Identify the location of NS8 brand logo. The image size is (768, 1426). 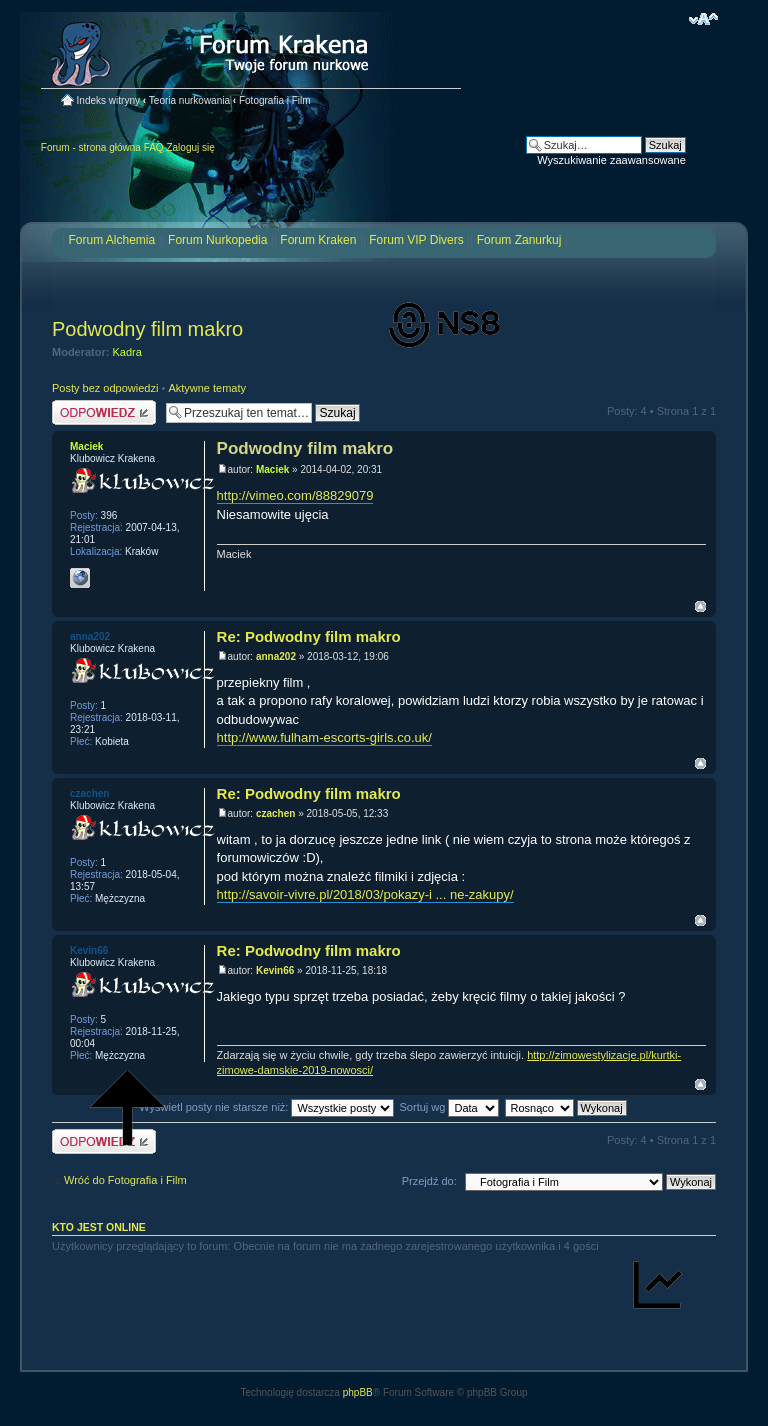
(444, 325).